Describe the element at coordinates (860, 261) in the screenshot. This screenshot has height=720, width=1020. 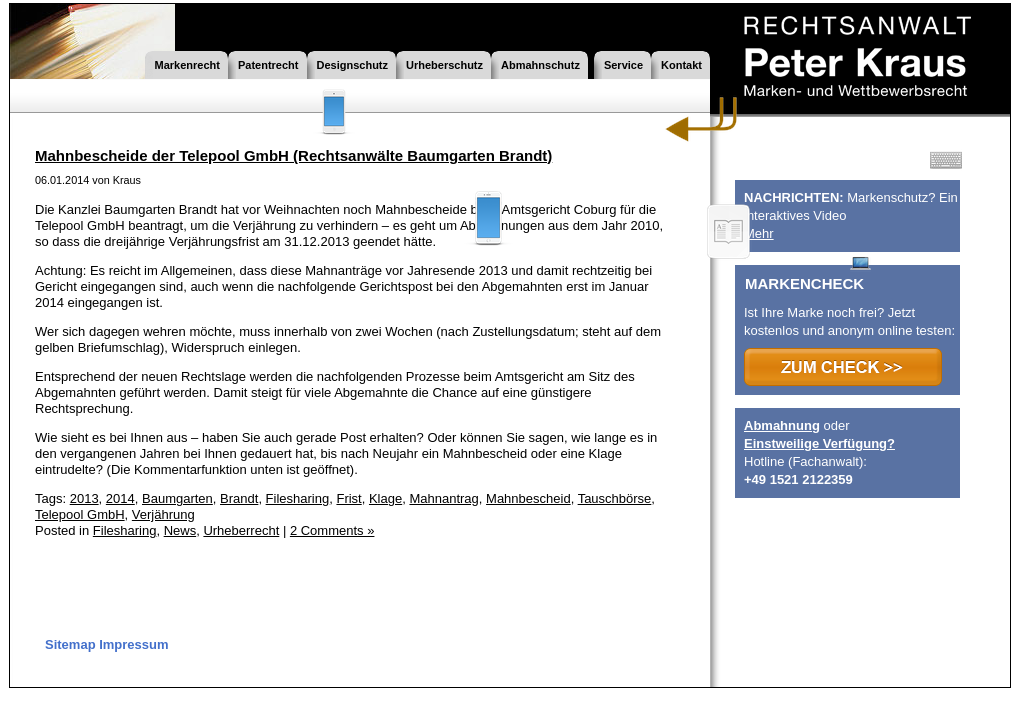
I see `open the computer or my mac view in Finder` at that location.